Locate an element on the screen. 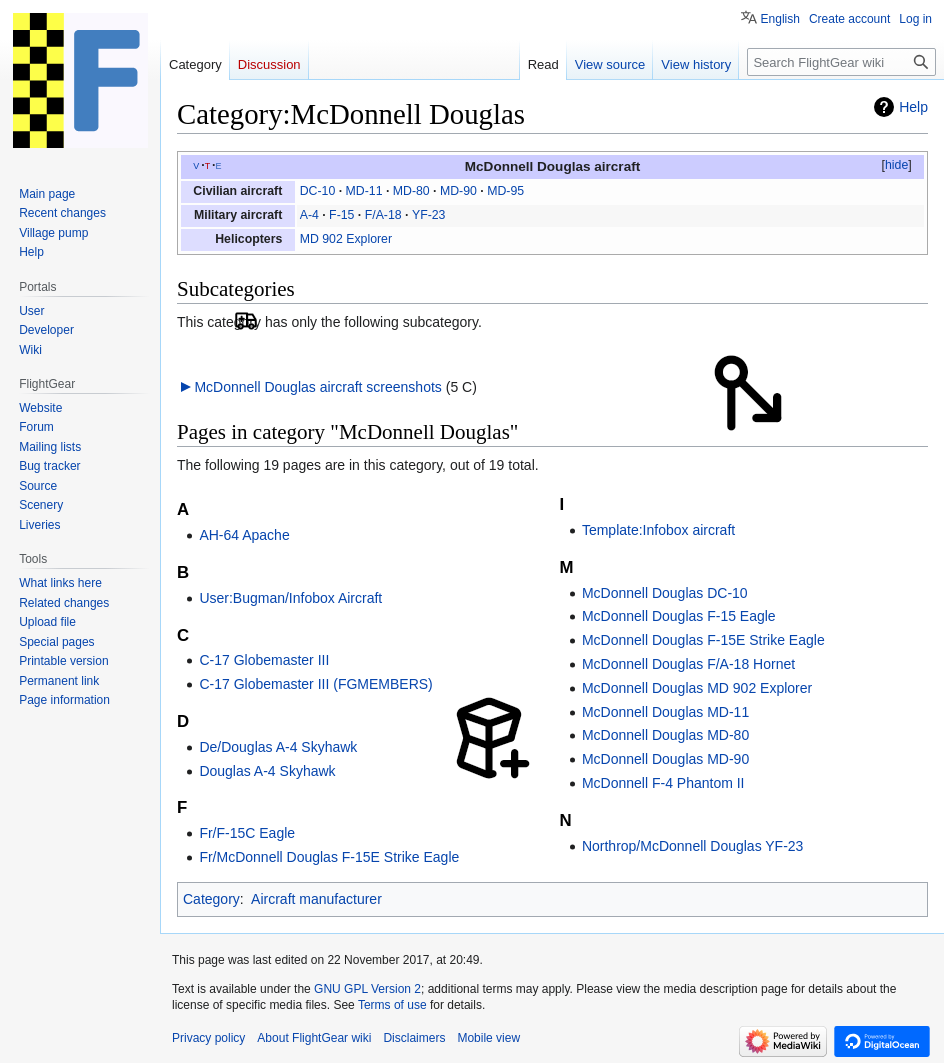 Image resolution: width=944 pixels, height=1063 pixels. take the first right exit at the roundabout is located at coordinates (748, 393).